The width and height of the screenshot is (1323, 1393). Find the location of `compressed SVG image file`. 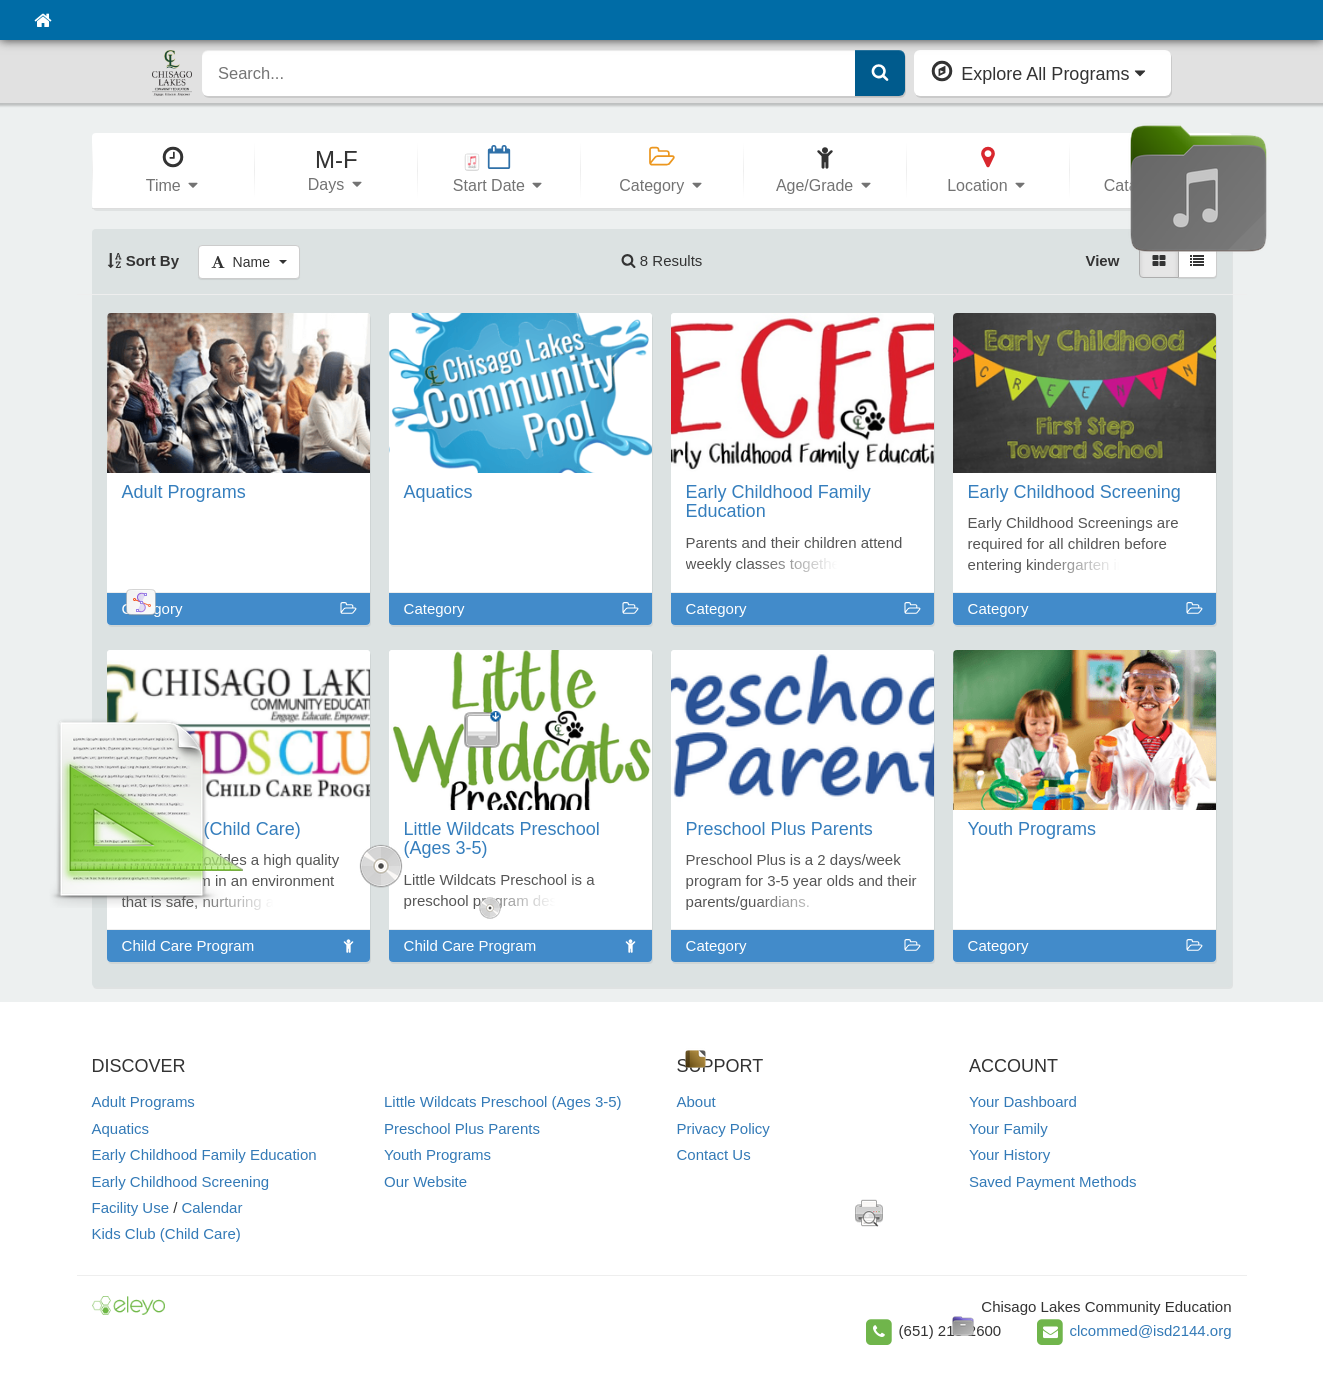

compressed SVG image file is located at coordinates (141, 601).